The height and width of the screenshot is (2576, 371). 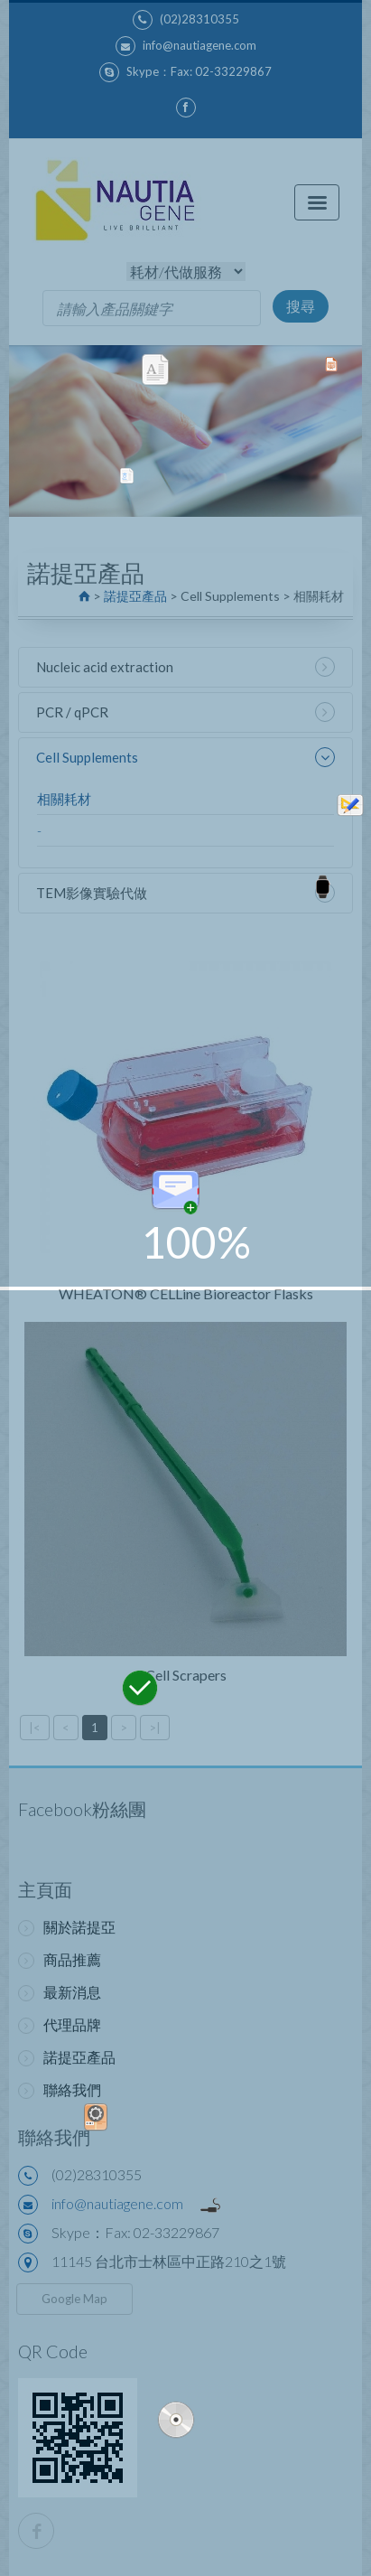 I want to click on compose a new email message, so click(x=175, y=1189).